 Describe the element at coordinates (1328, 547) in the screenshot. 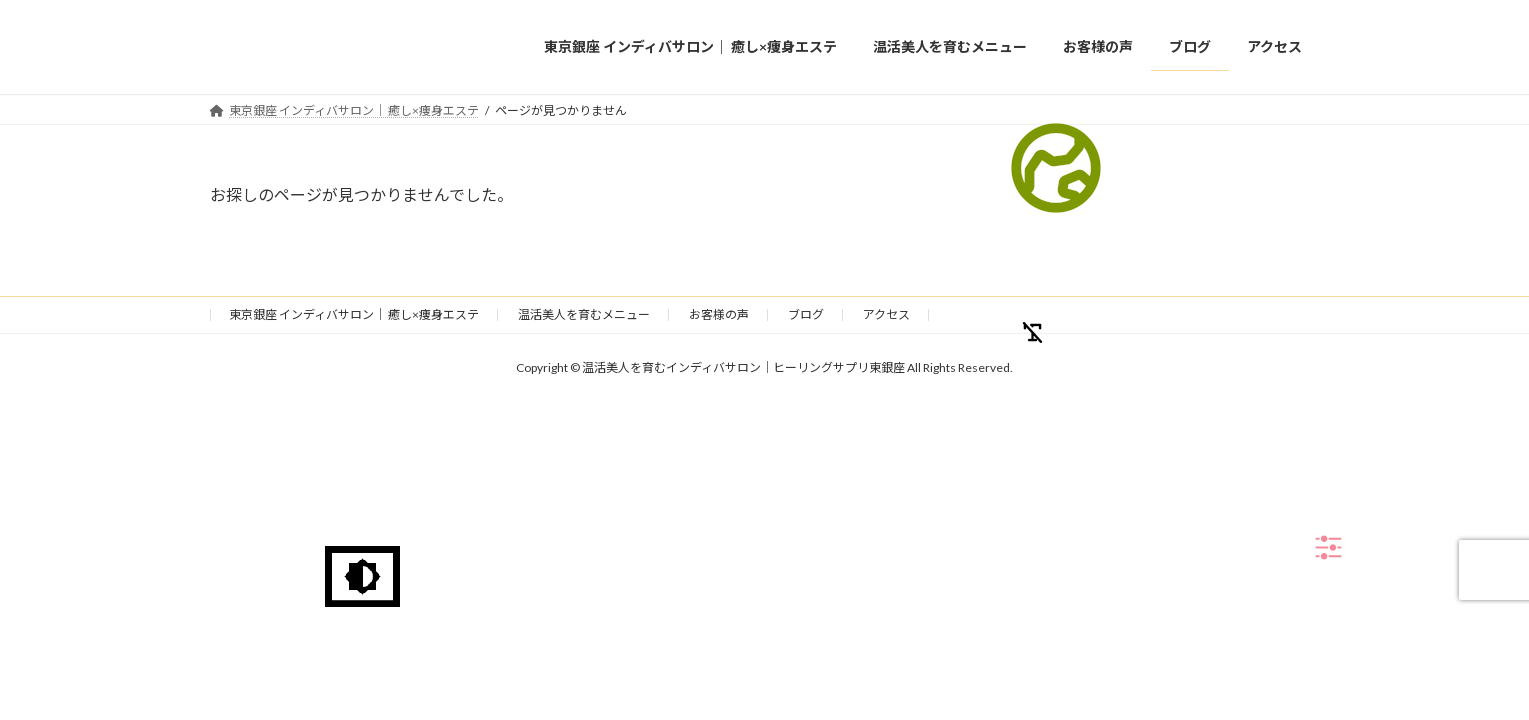

I see `adjust settings or preferences` at that location.